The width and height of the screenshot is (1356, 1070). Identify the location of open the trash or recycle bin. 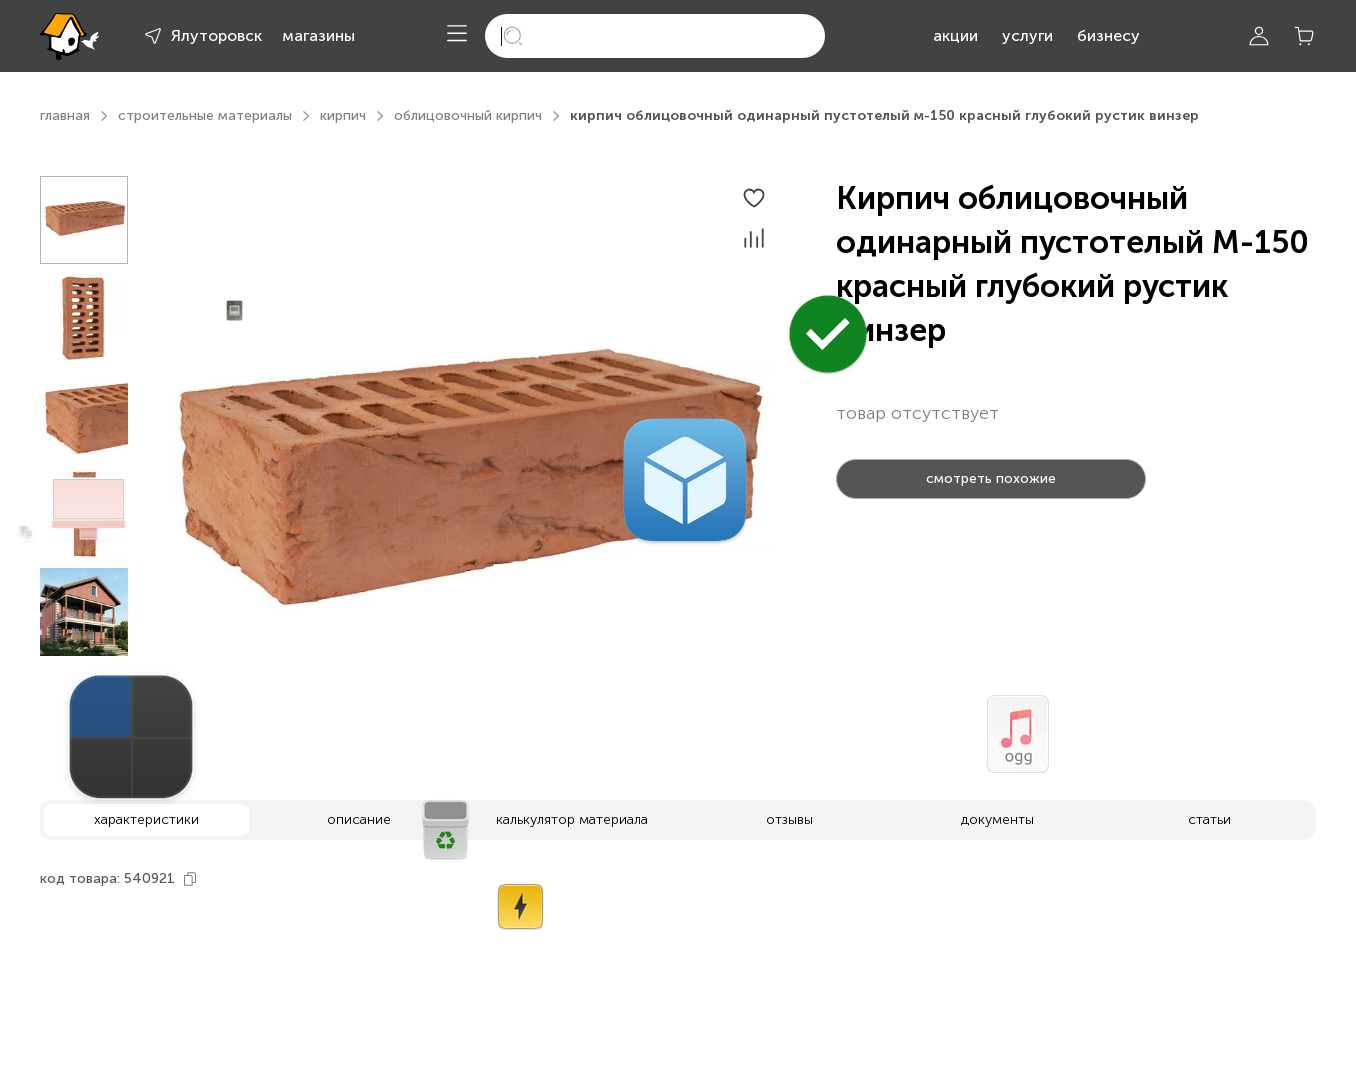
(445, 829).